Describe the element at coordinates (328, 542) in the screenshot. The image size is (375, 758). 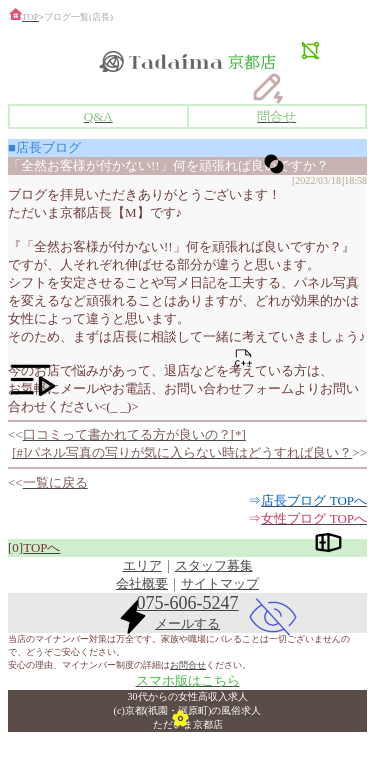
I see `view shipping or freight details` at that location.